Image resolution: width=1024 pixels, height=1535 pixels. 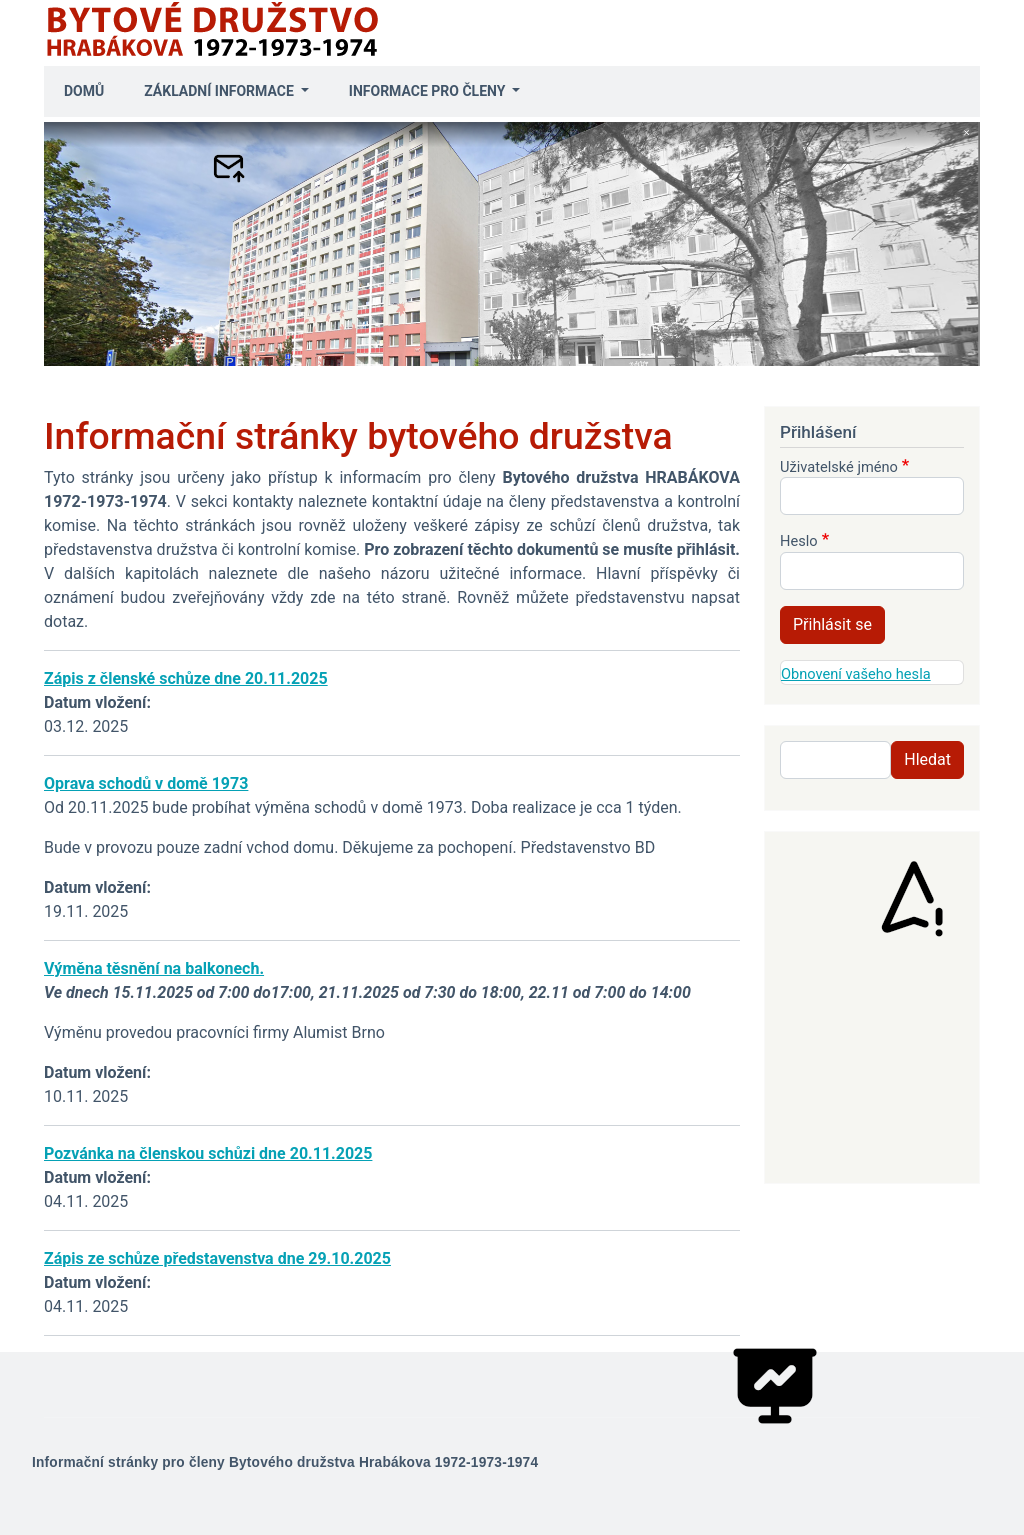 What do you see at coordinates (914, 897) in the screenshot?
I see `navigation error or route issue detected` at bounding box center [914, 897].